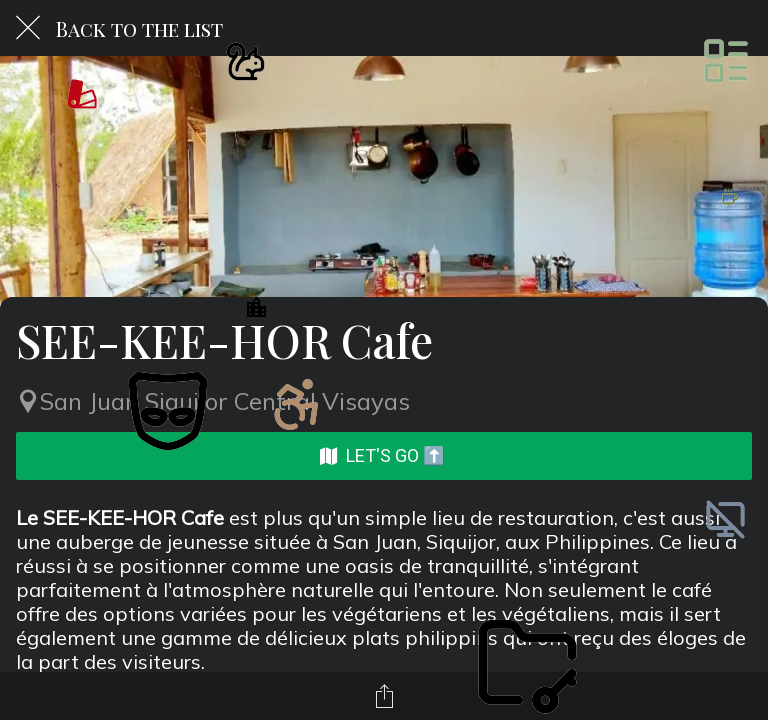 This screenshot has height=720, width=768. Describe the element at coordinates (730, 197) in the screenshot. I see `take a coffee break or set a break reminder` at that location.